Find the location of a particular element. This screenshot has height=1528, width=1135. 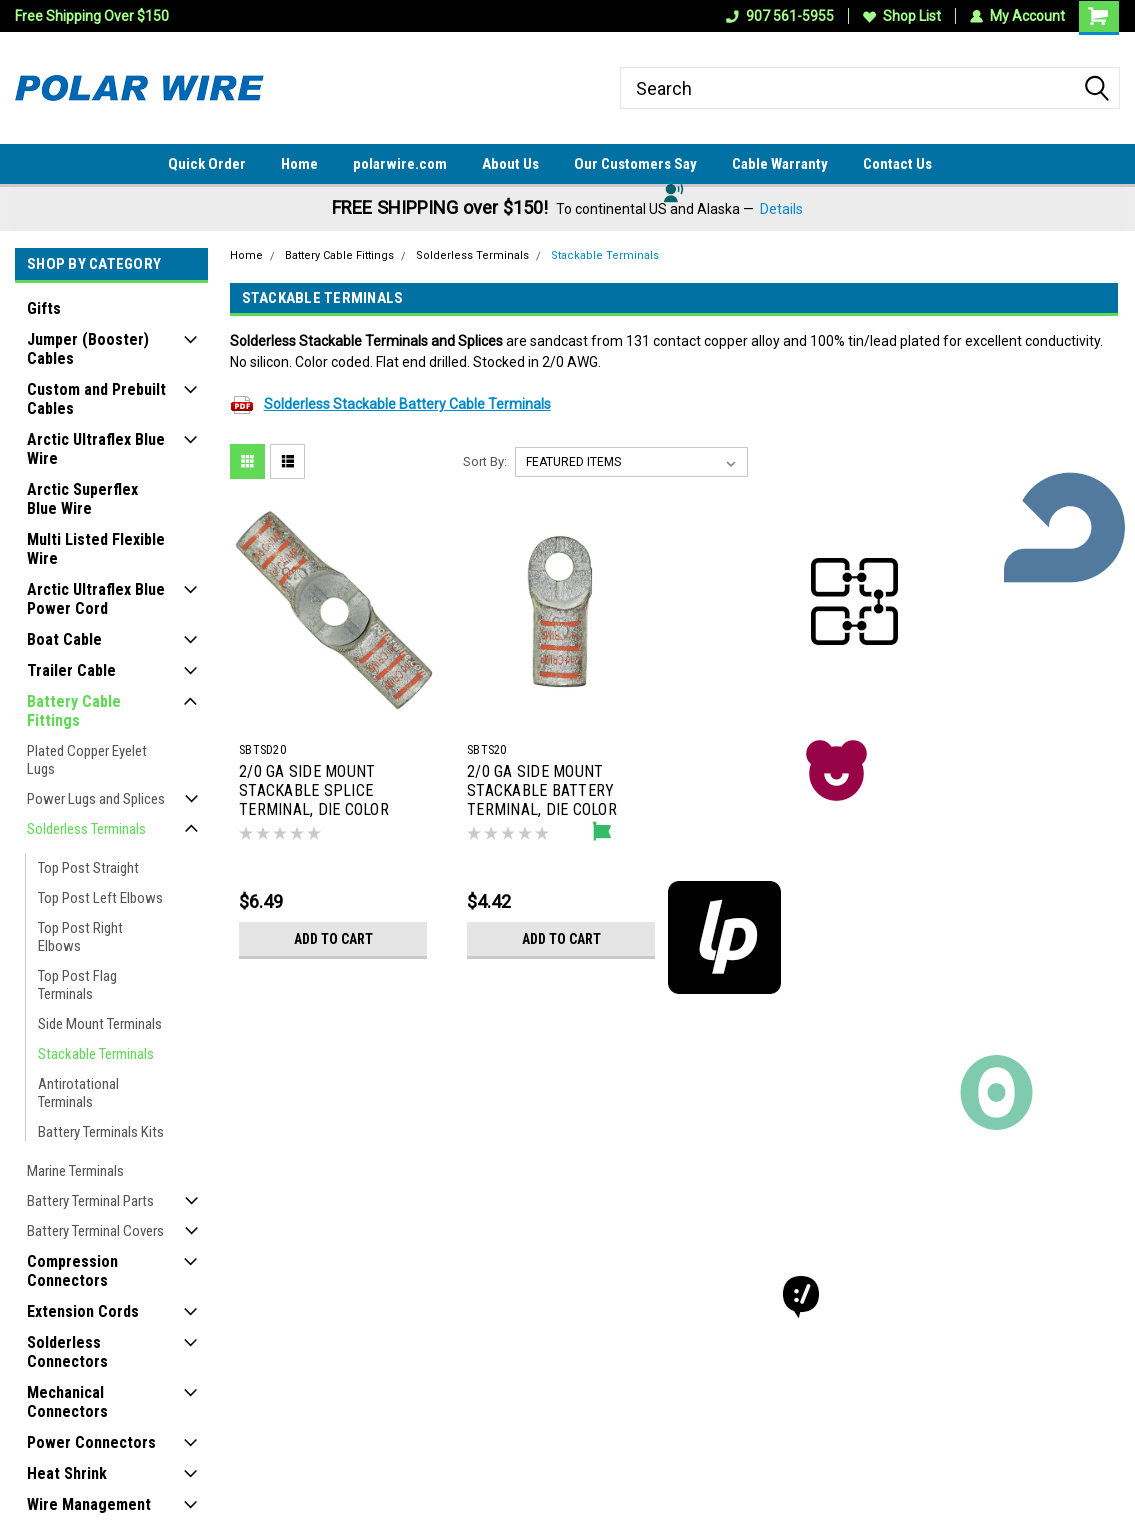

open Observable data visualization platform is located at coordinates (996, 1092).